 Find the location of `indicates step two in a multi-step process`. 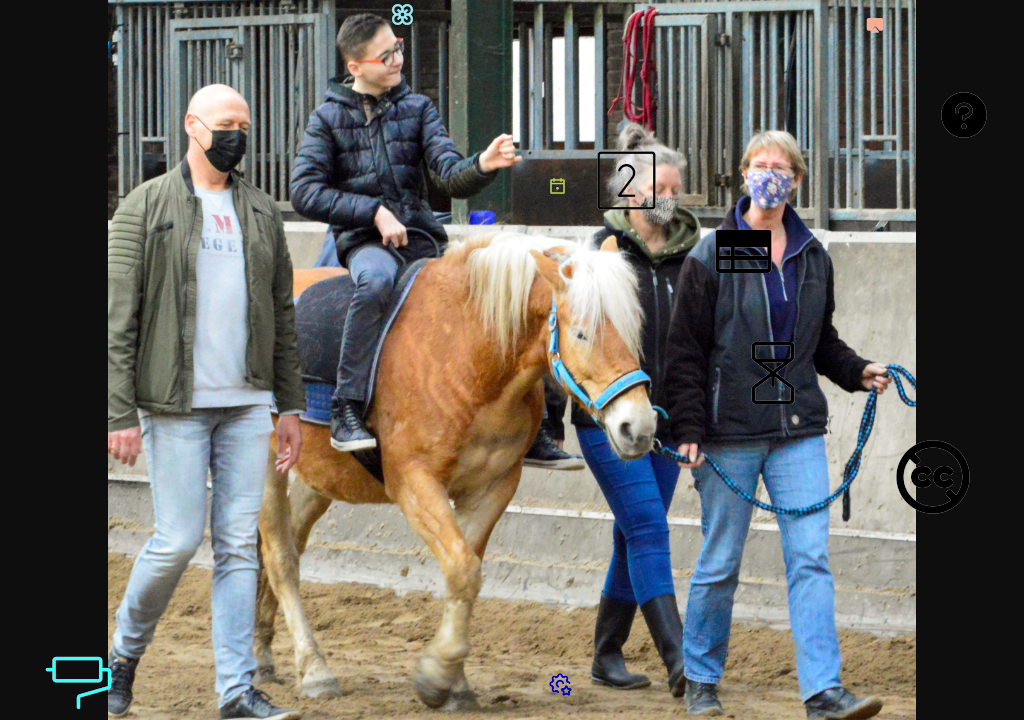

indicates step two in a multi-step process is located at coordinates (626, 180).